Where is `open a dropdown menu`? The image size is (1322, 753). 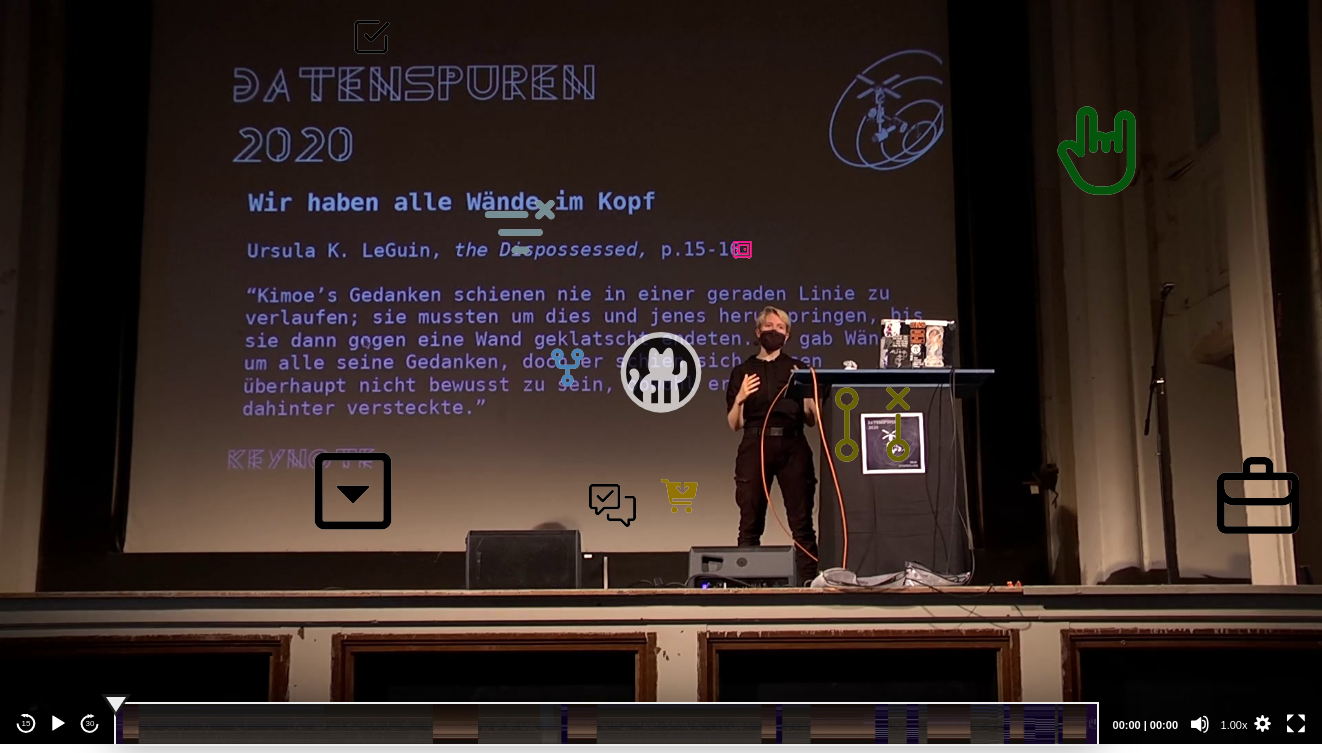 open a dropdown menu is located at coordinates (353, 491).